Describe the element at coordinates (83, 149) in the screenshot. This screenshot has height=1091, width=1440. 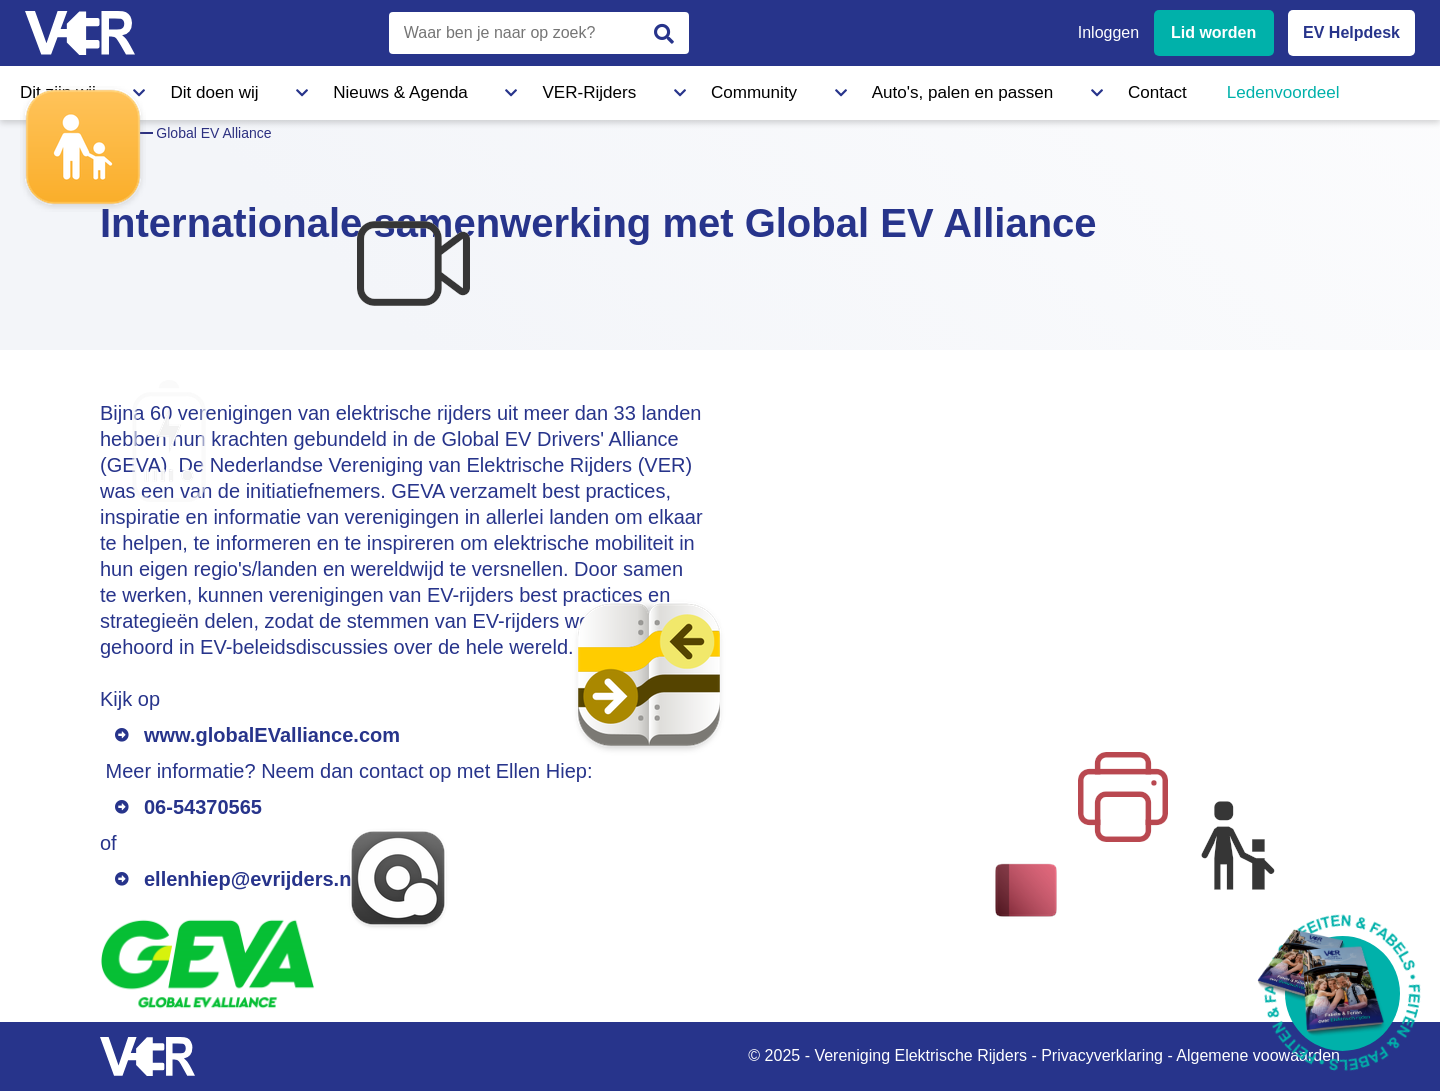
I see `access parental controls settings` at that location.